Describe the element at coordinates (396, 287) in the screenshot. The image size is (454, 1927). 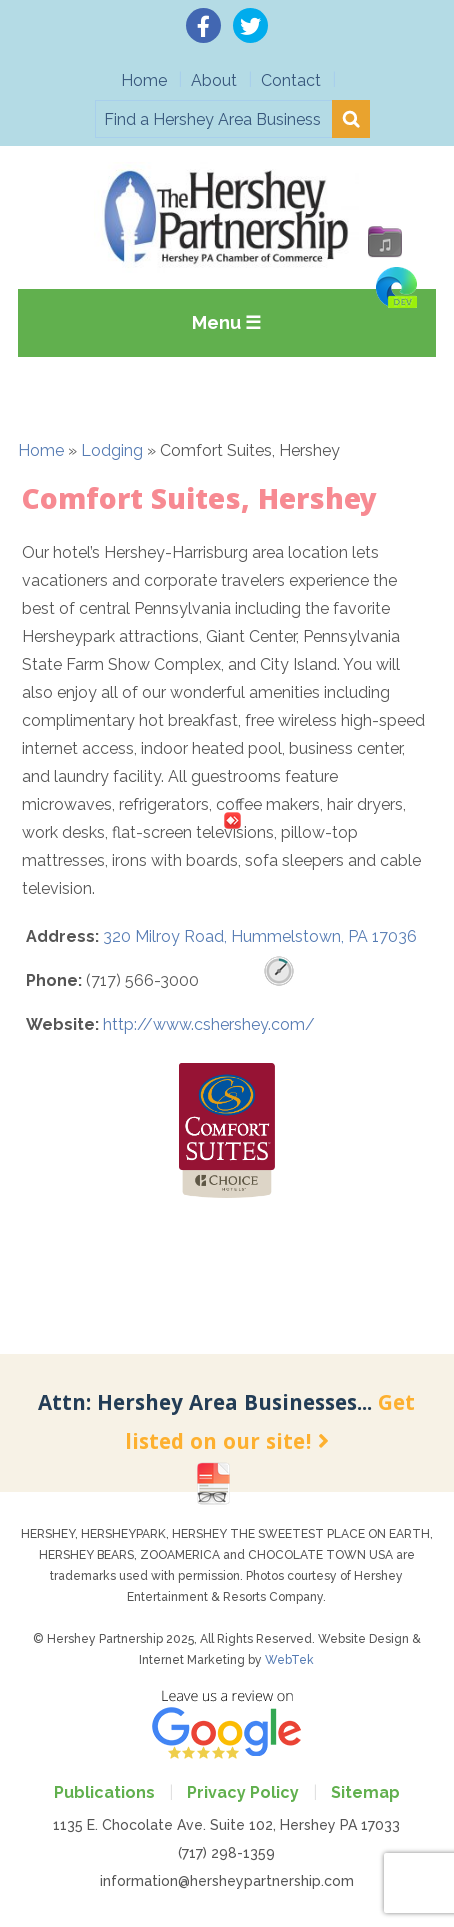
I see `open microsoft edge developer browser` at that location.